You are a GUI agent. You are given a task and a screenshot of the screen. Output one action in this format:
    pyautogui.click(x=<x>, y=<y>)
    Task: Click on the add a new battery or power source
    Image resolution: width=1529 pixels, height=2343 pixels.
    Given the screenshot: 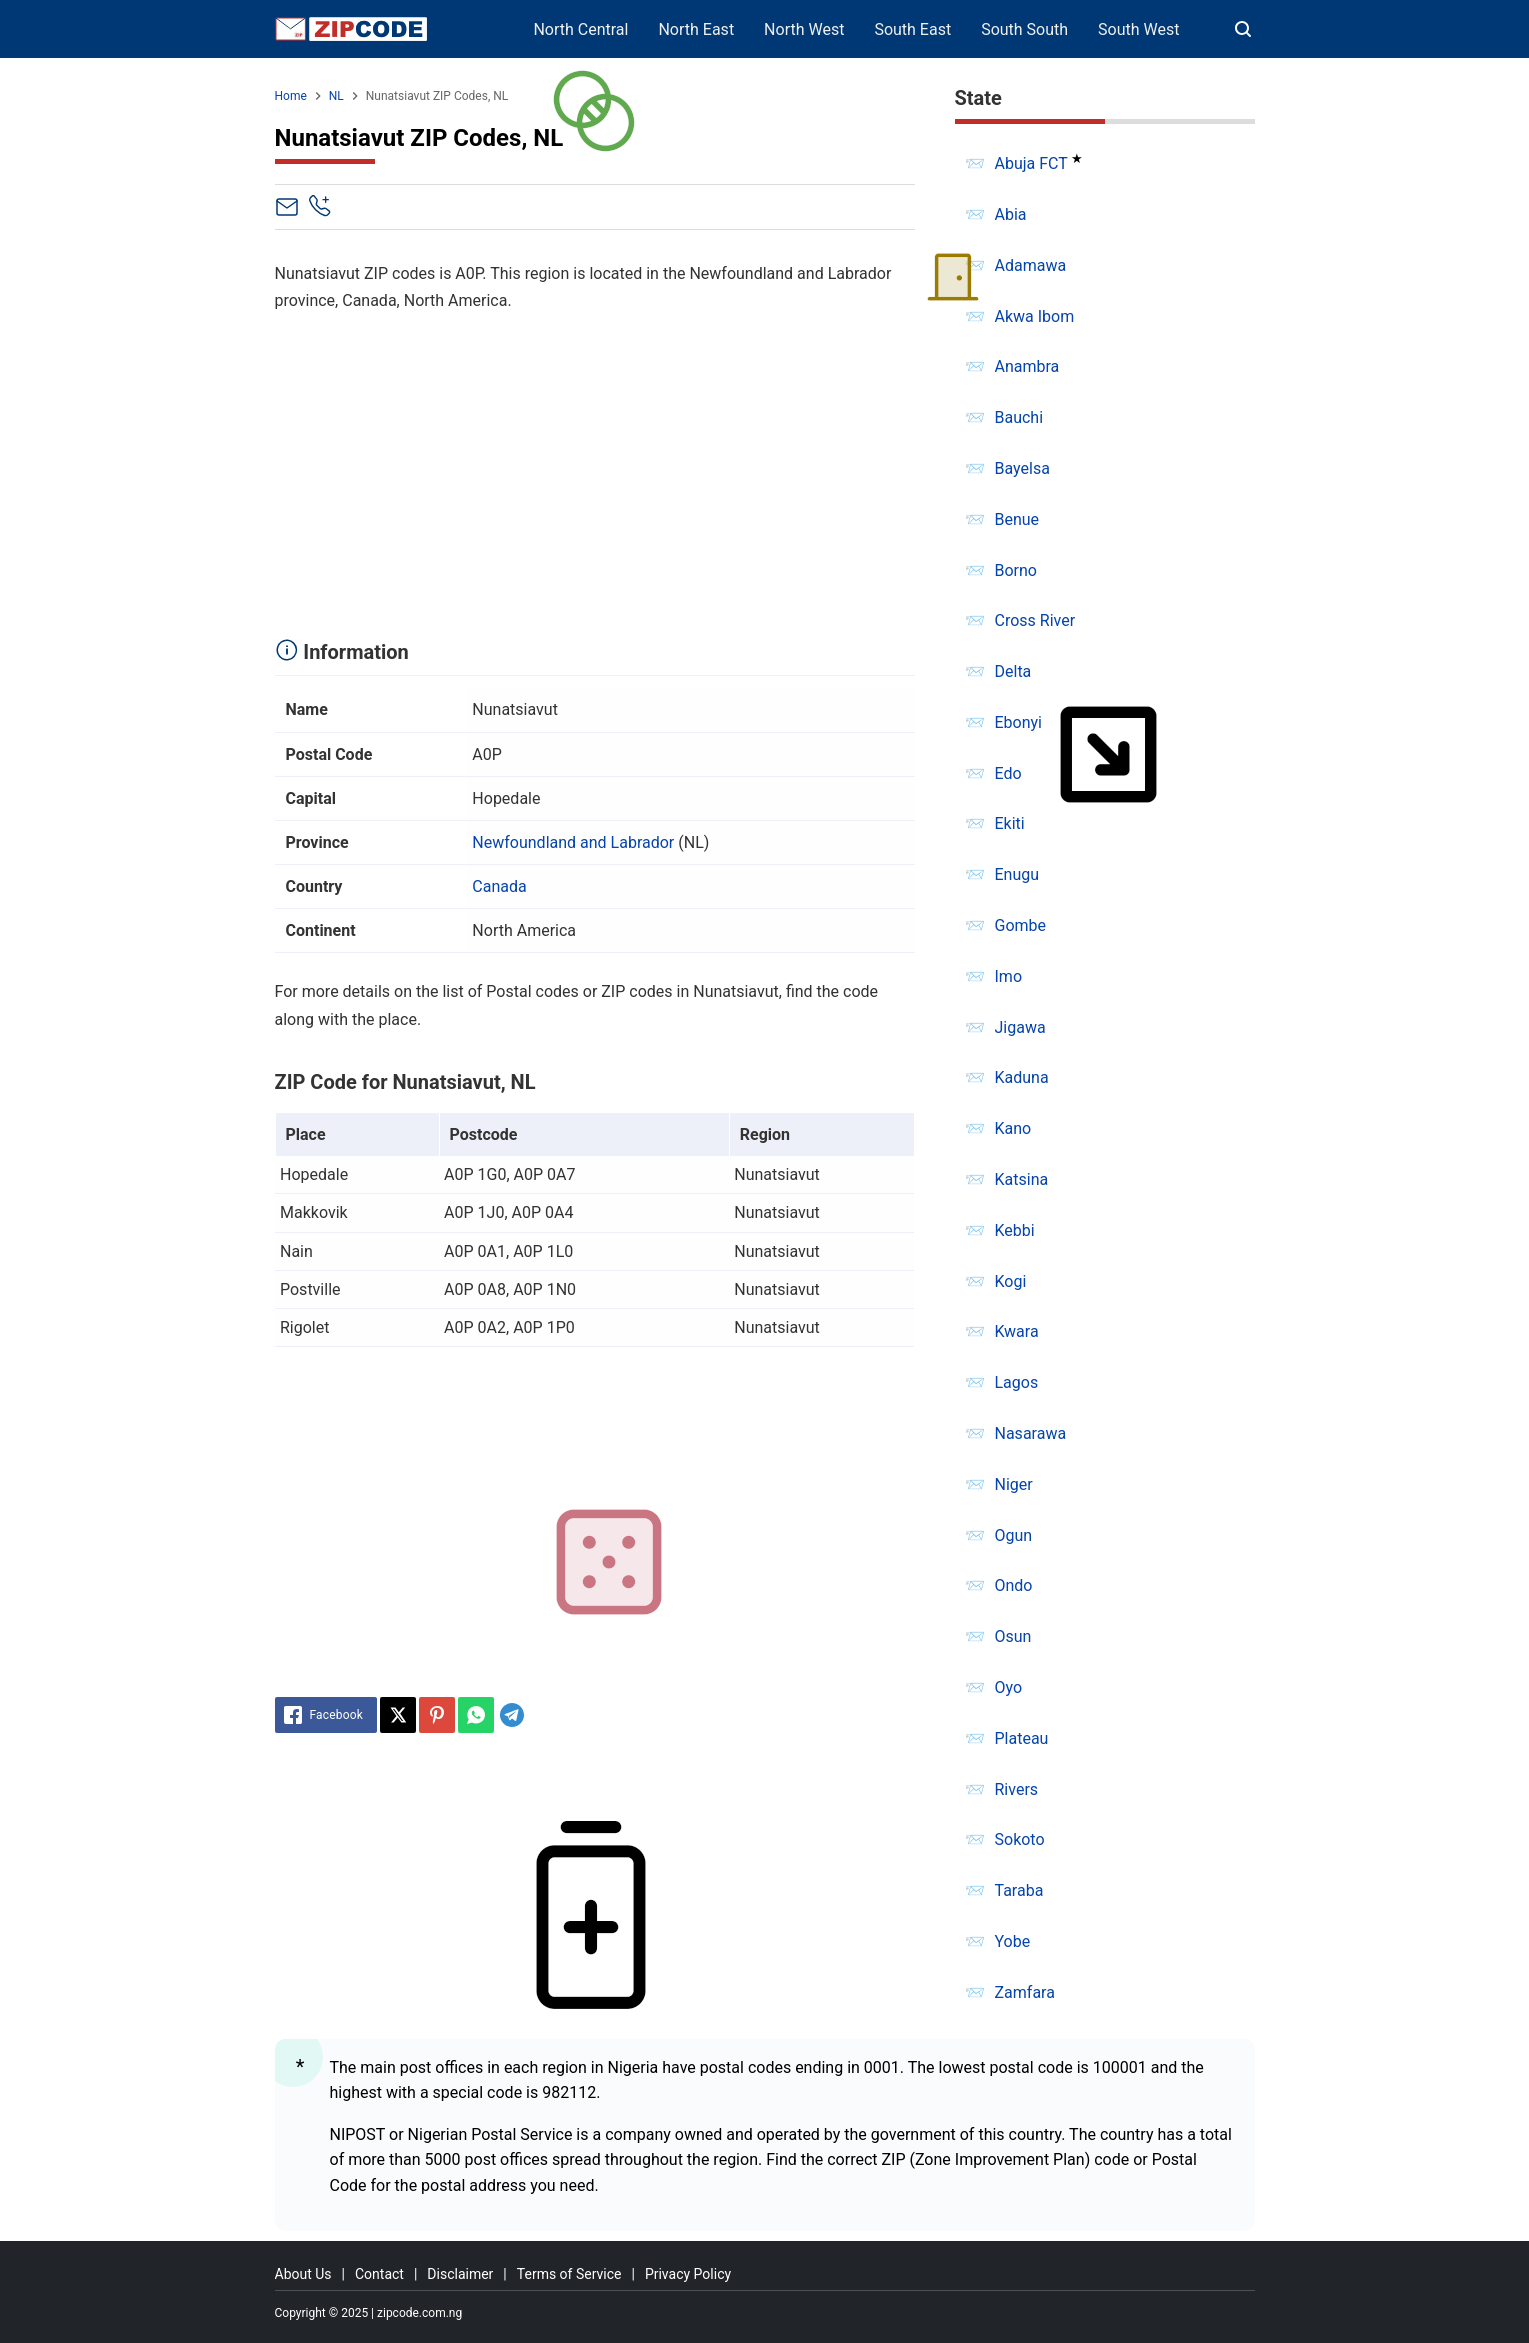 What is the action you would take?
    pyautogui.click(x=591, y=1918)
    